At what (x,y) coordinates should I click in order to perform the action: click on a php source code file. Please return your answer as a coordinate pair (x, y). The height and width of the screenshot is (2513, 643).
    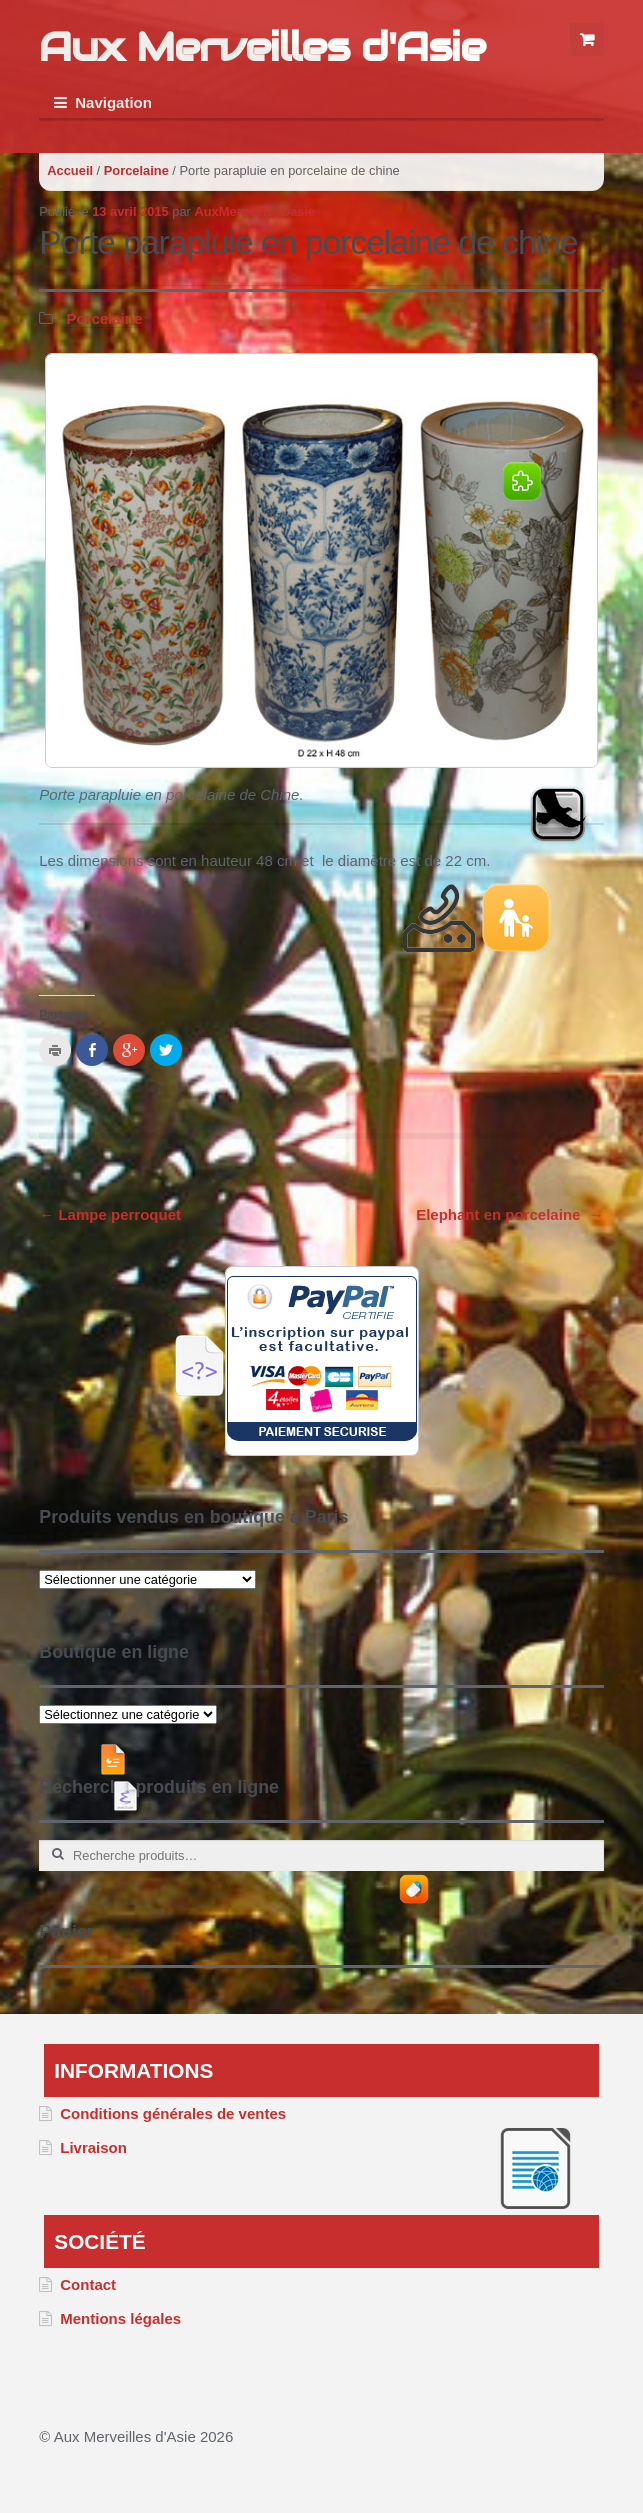
    Looking at the image, I should click on (199, 1365).